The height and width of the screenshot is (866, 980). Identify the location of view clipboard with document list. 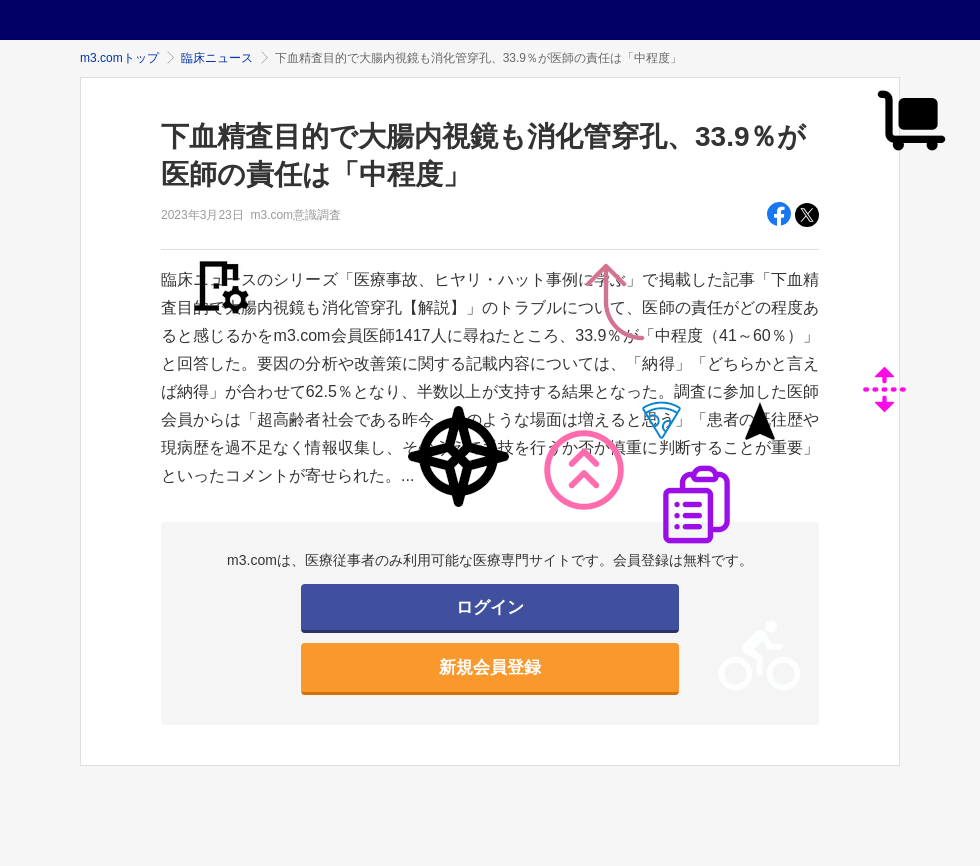
(696, 504).